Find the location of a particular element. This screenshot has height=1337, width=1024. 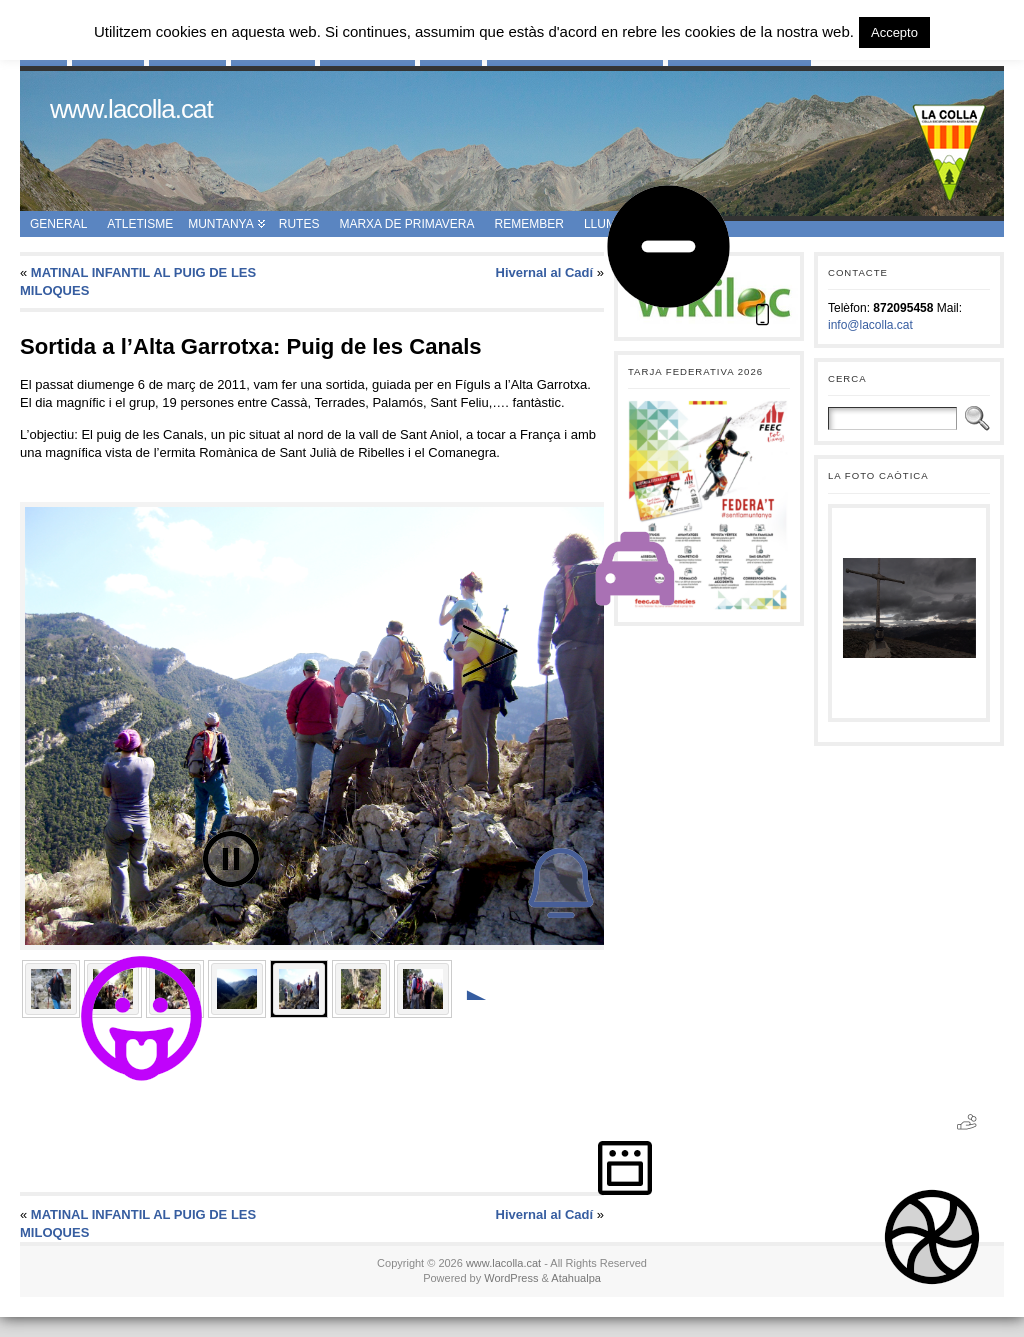

remove an item from a list is located at coordinates (668, 246).